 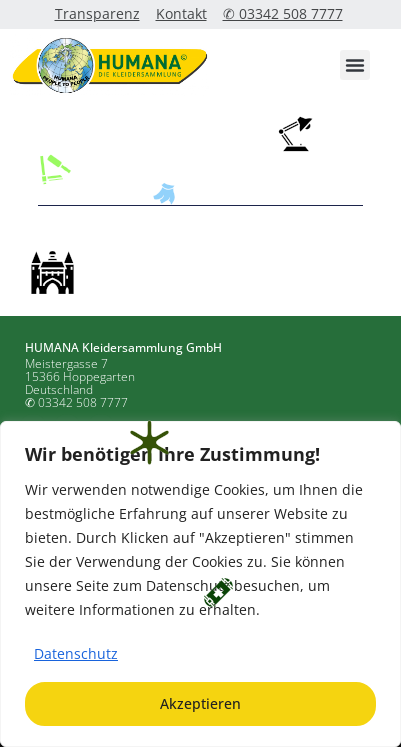 I want to click on toggle desk lamp or workspace lighting, so click(x=296, y=134).